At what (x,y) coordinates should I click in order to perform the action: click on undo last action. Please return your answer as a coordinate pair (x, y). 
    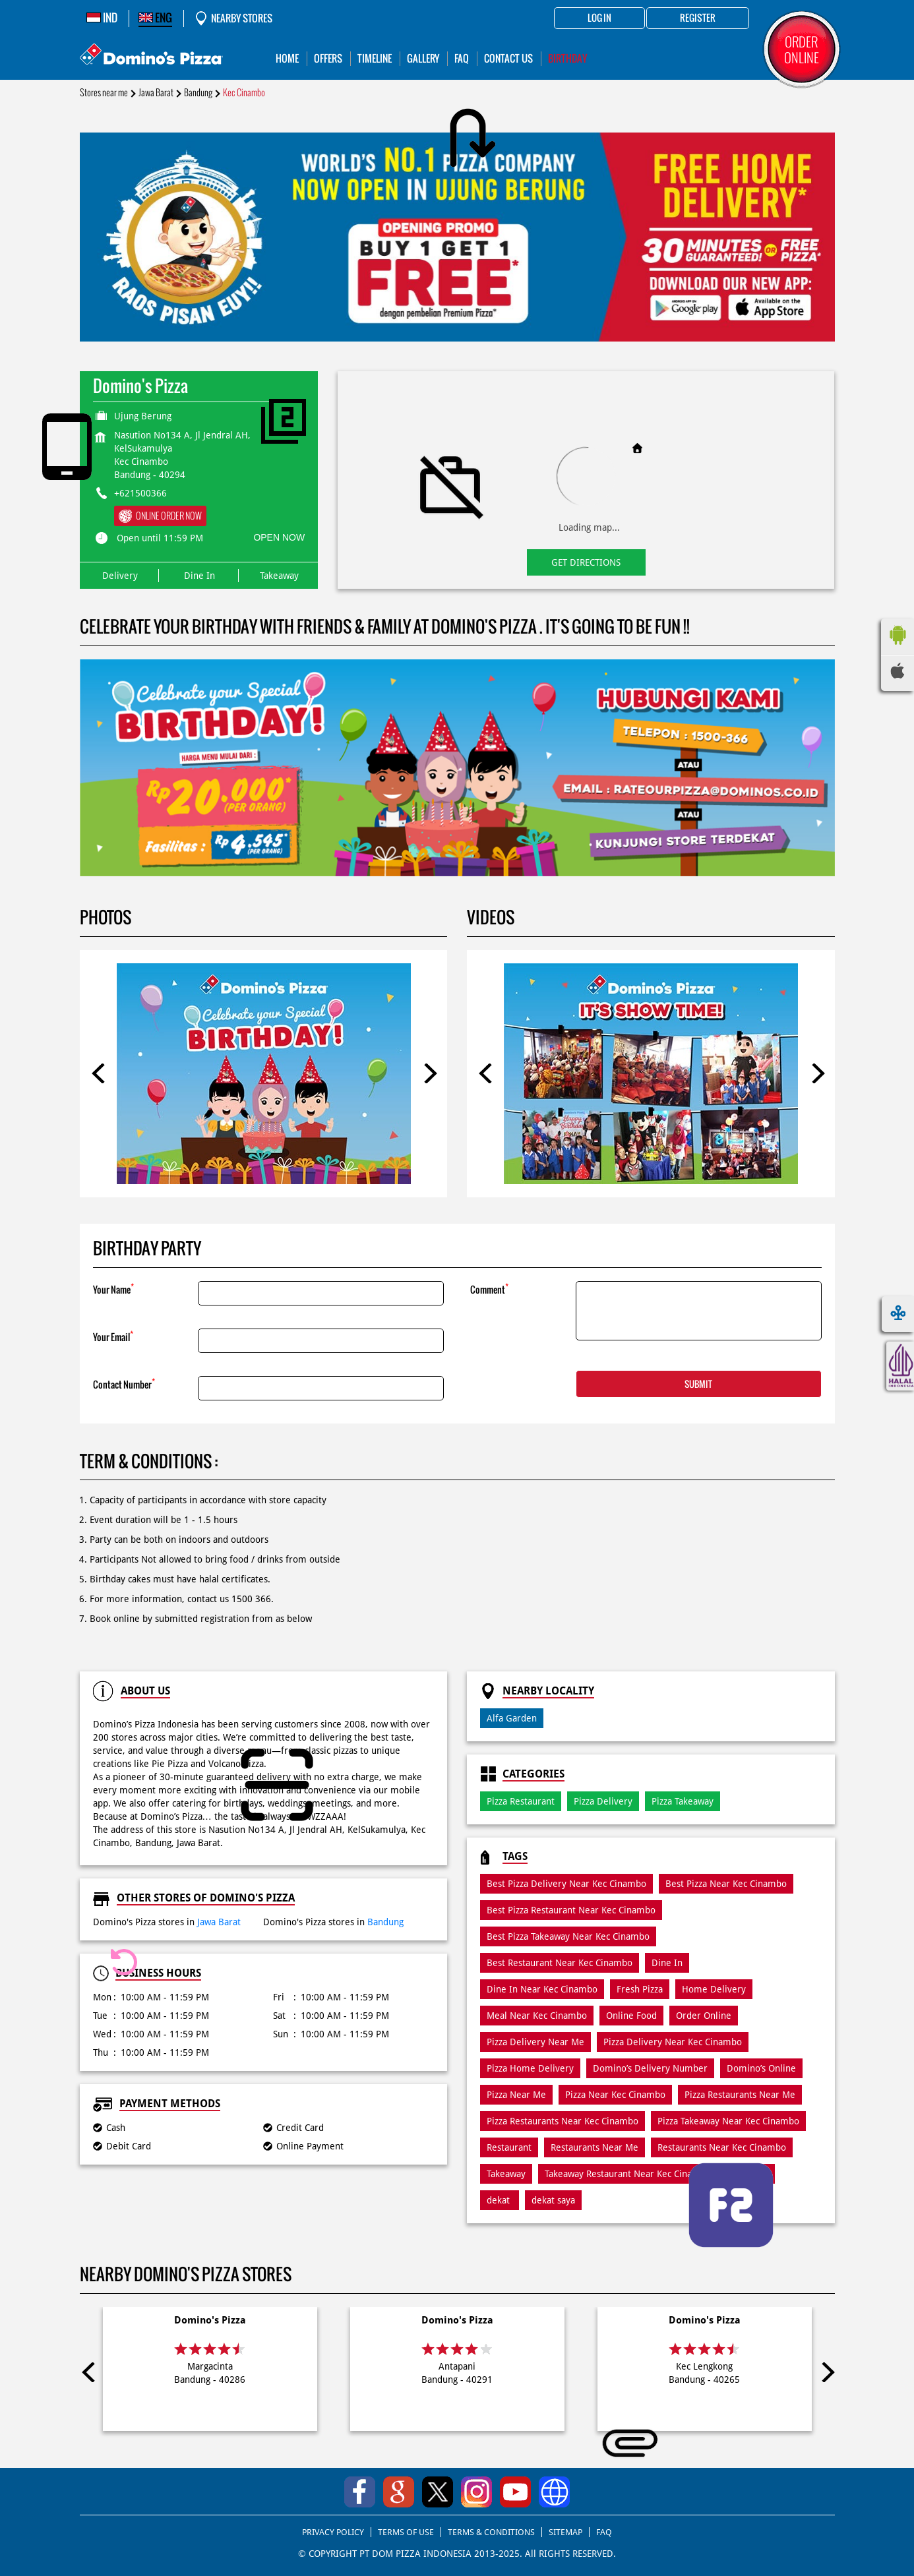
    Looking at the image, I should click on (124, 1962).